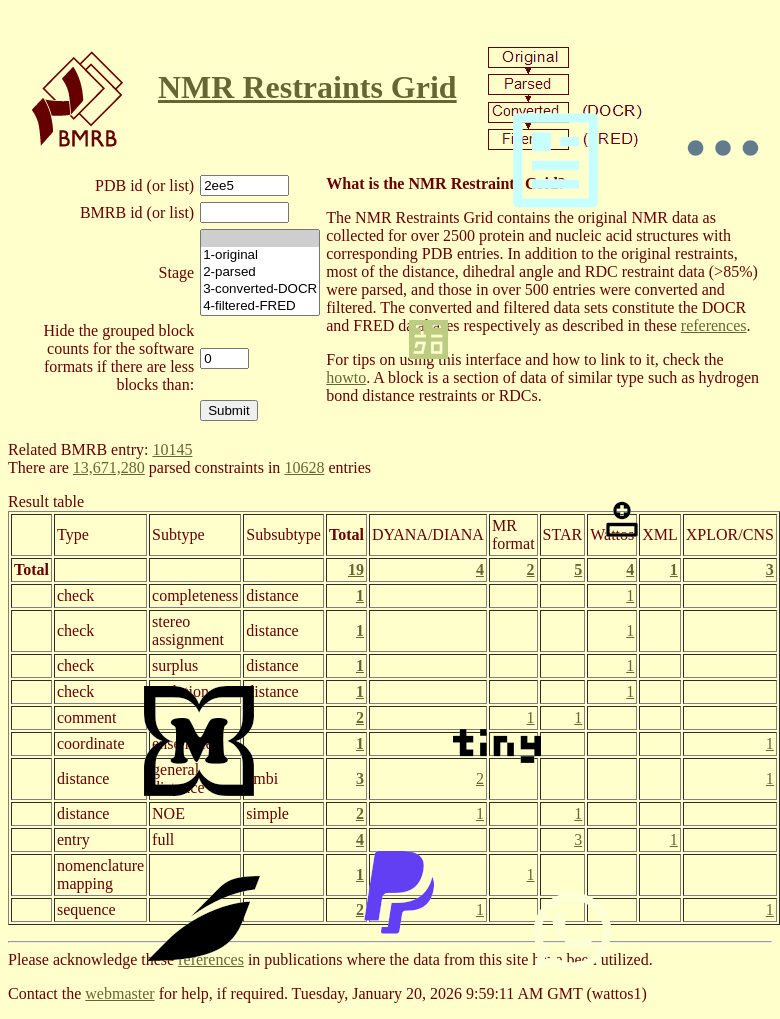 The image size is (780, 1019). What do you see at coordinates (400, 891) in the screenshot?
I see `pay with PayPal` at bounding box center [400, 891].